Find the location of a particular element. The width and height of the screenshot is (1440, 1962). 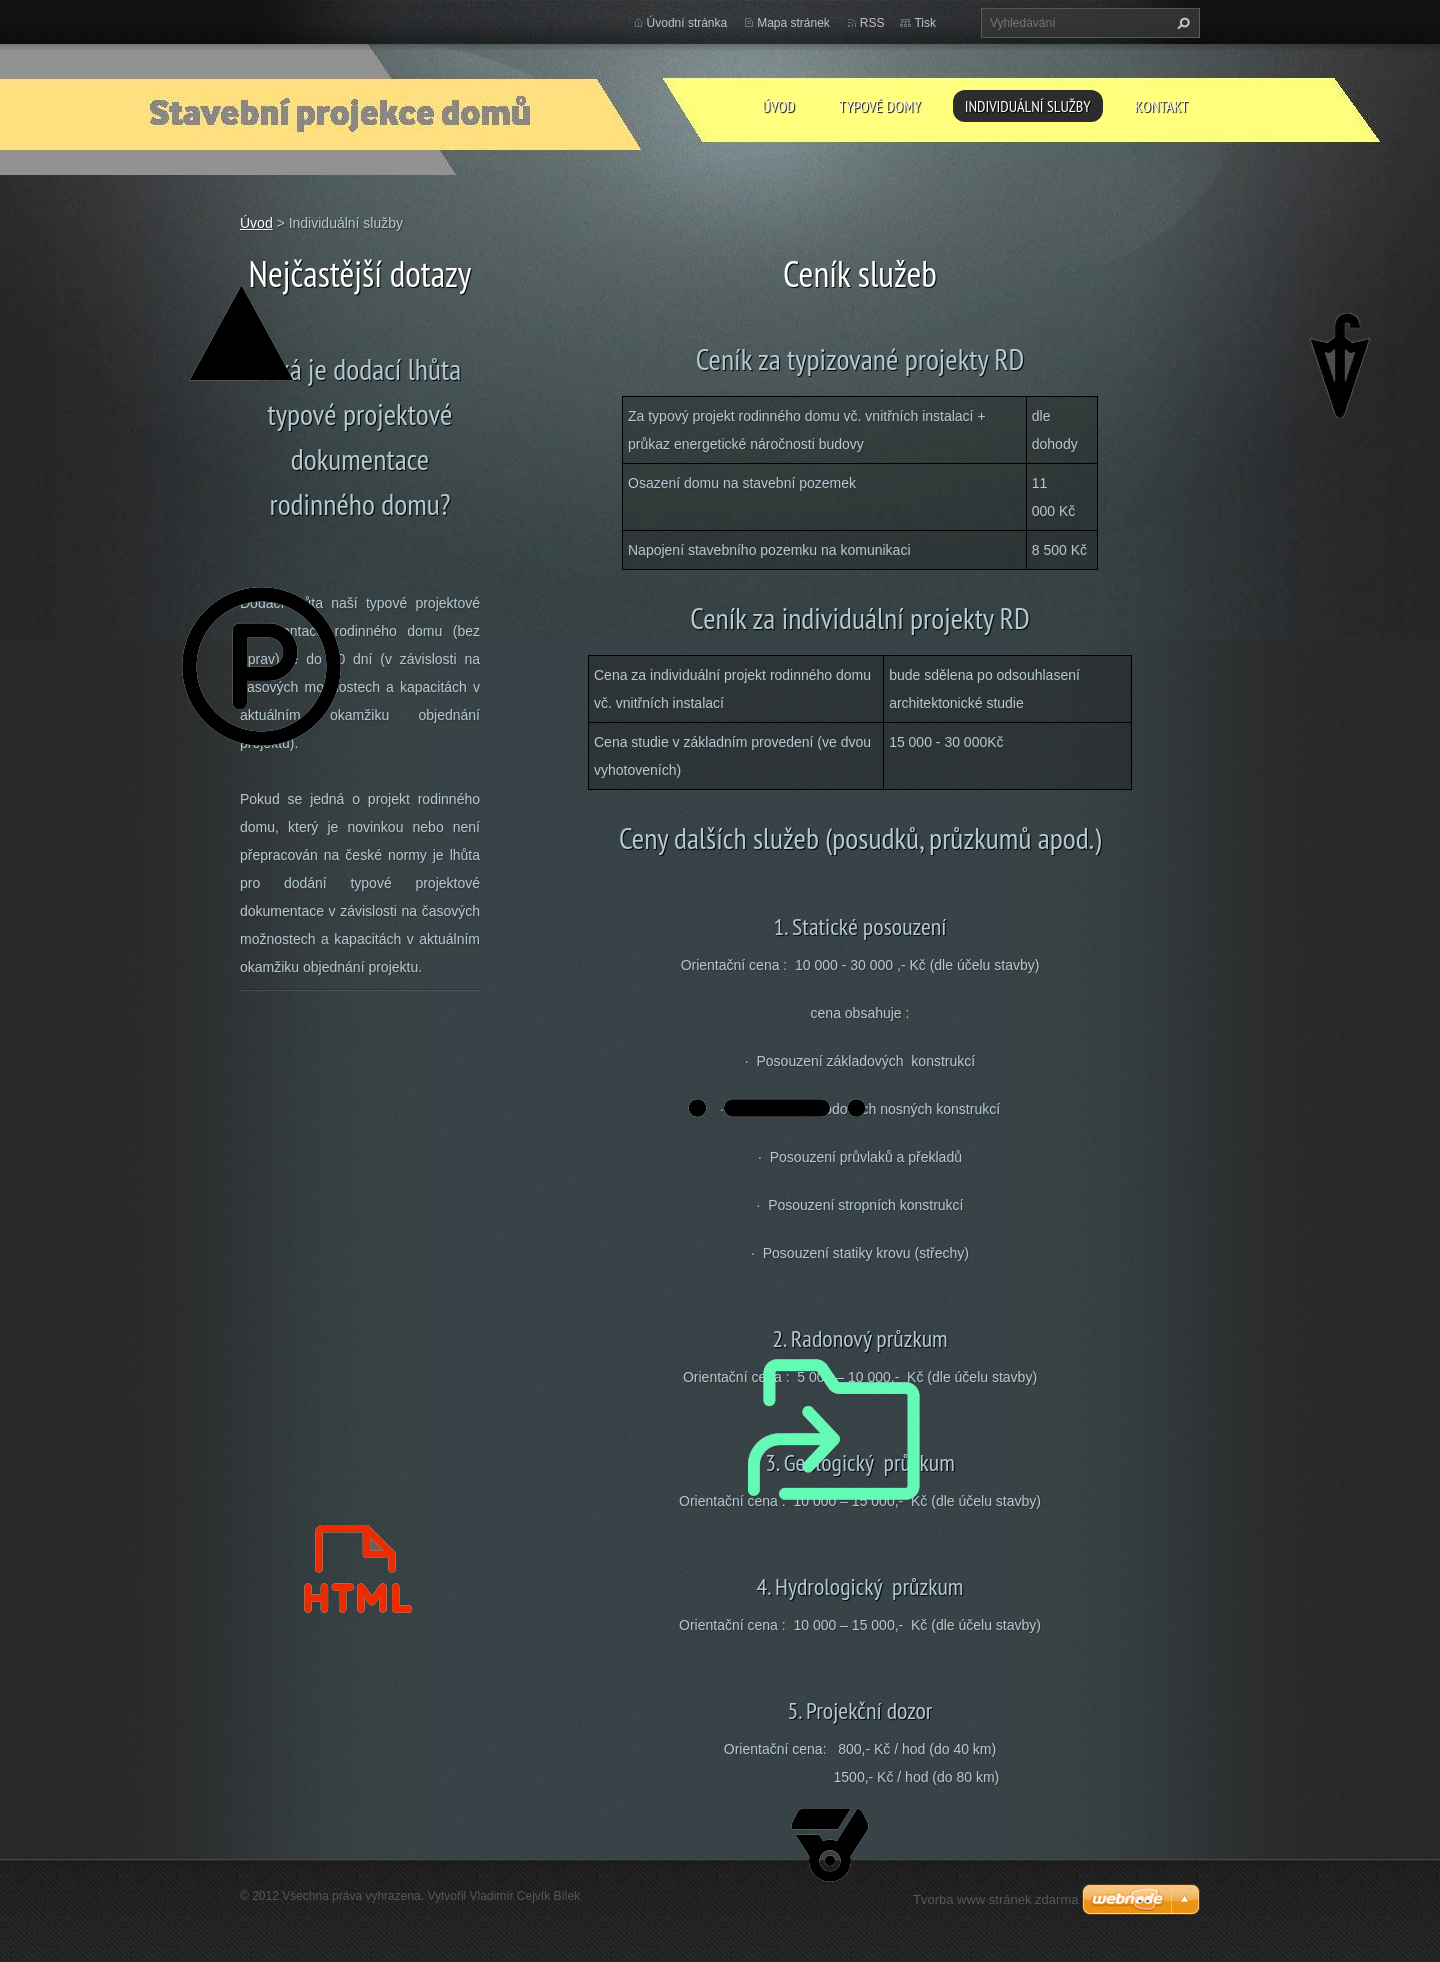

view weather protection or rain forecast is located at coordinates (1340, 368).